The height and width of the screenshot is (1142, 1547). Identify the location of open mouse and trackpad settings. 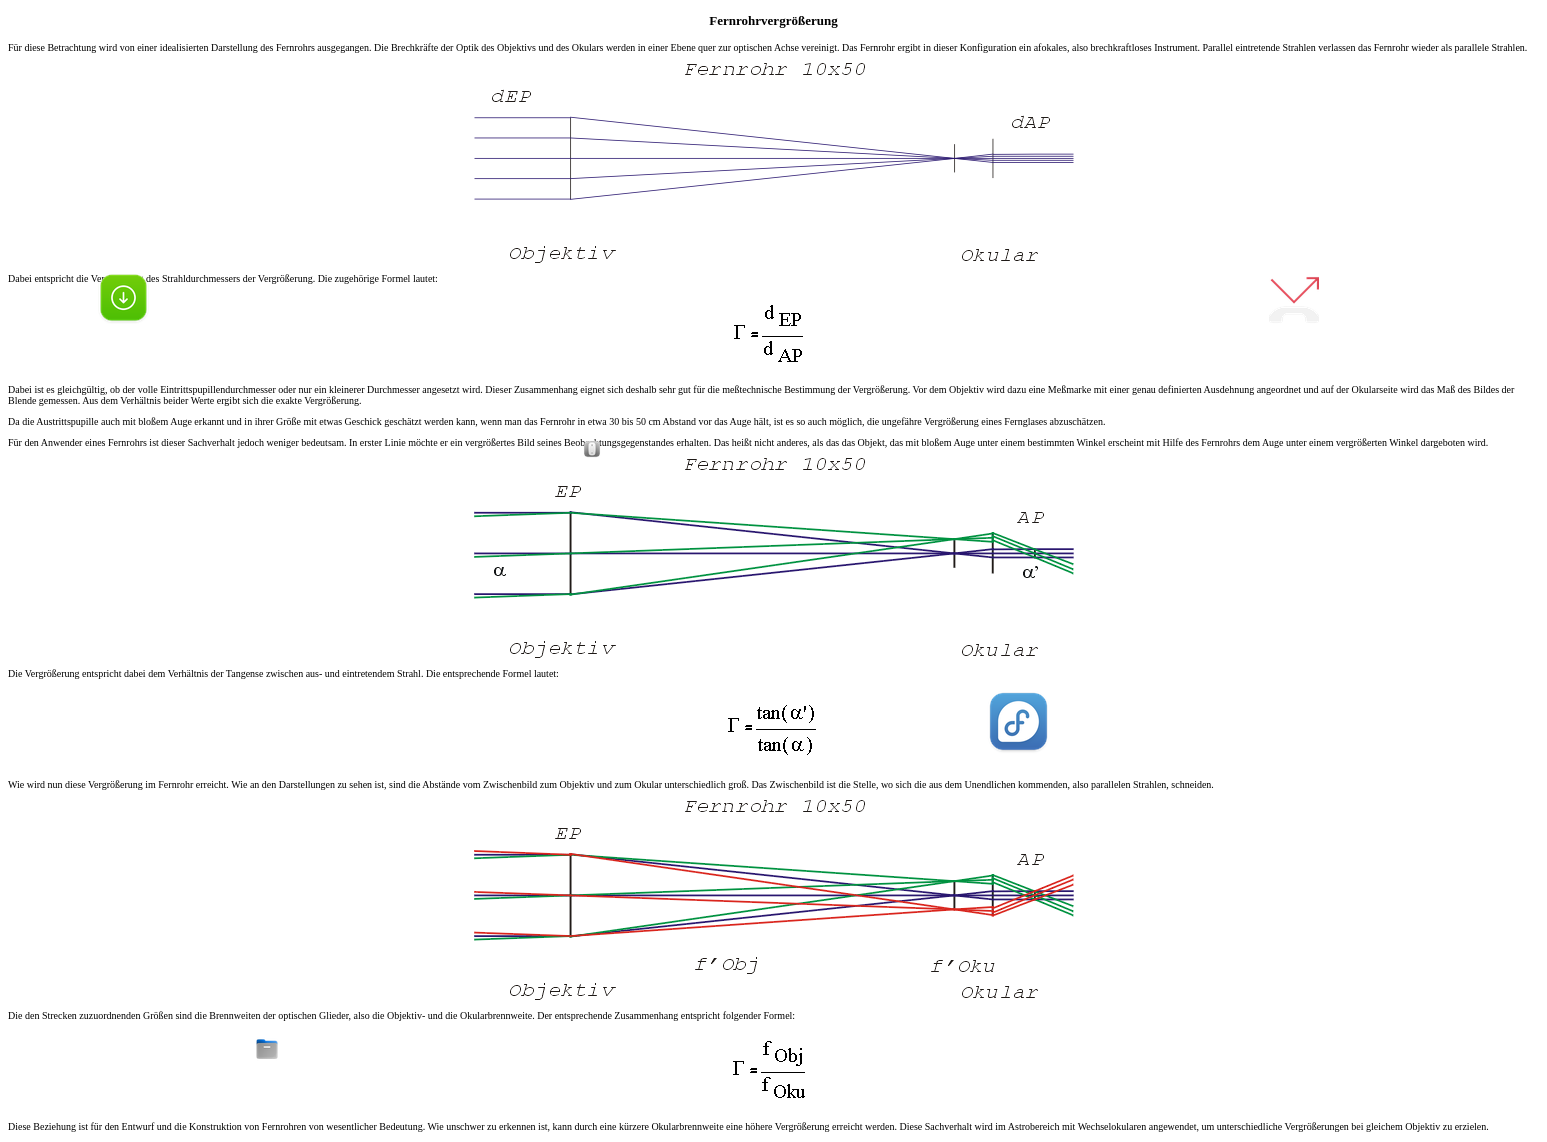
(592, 449).